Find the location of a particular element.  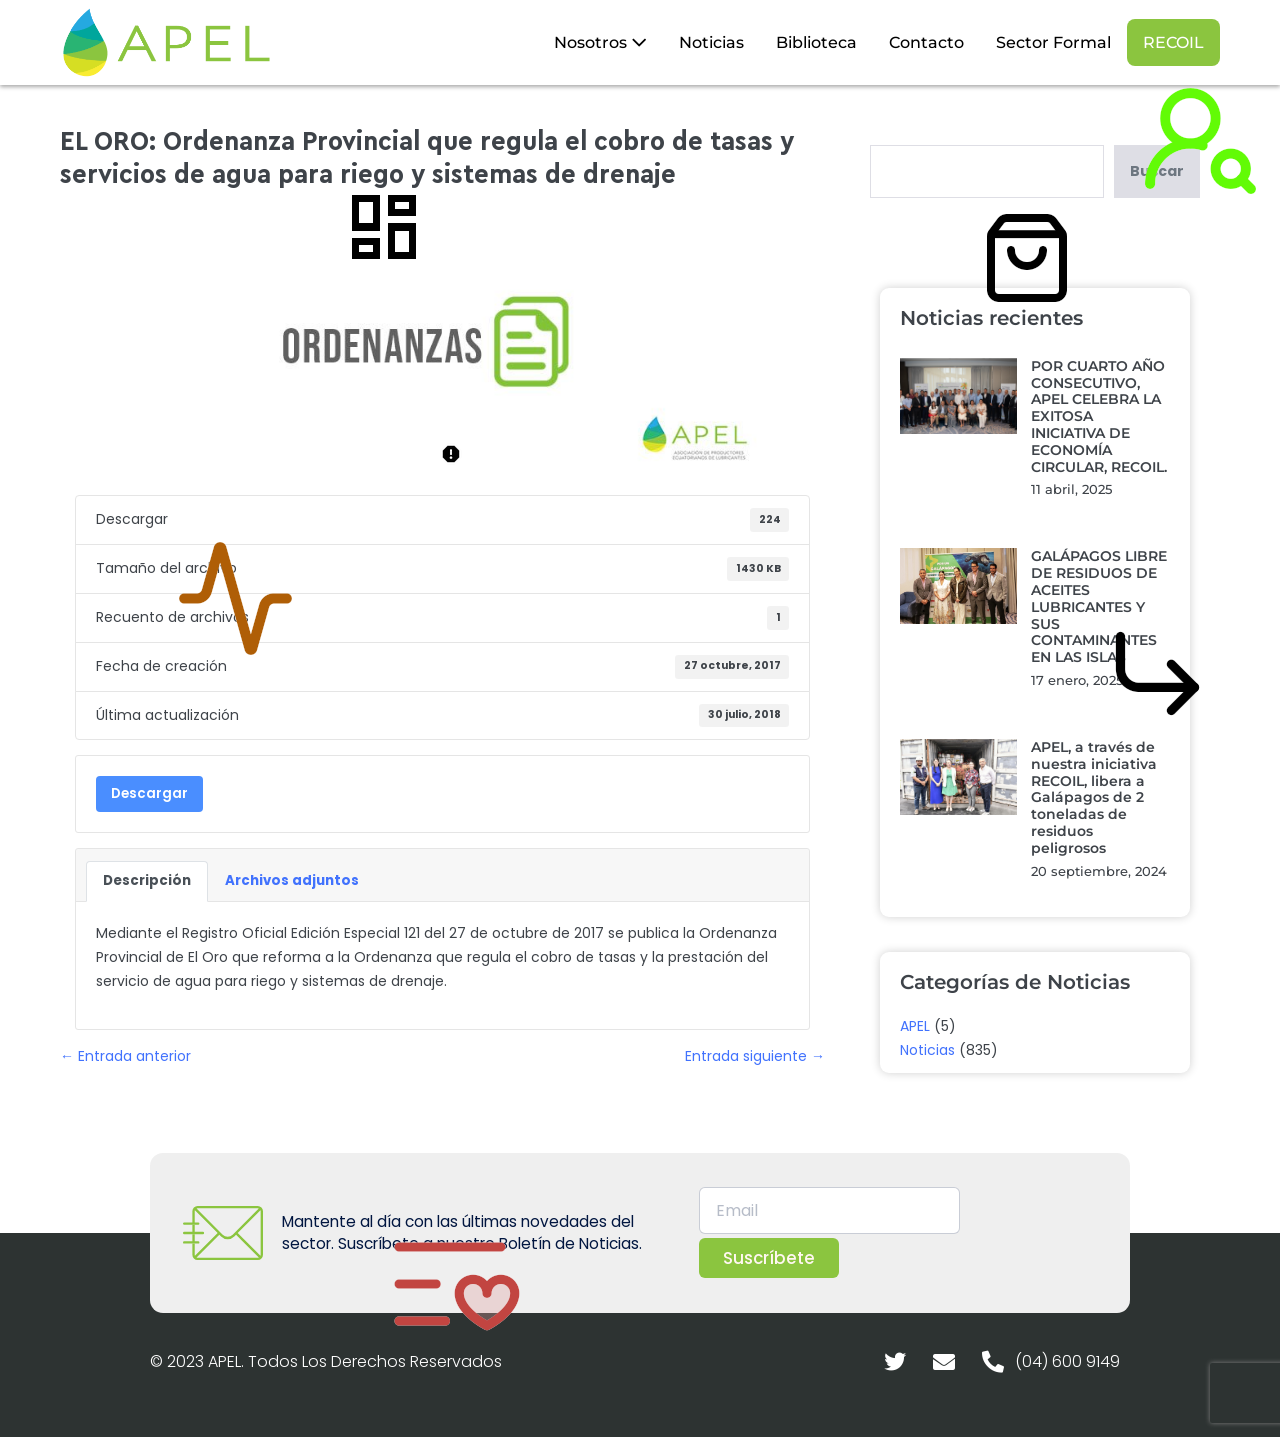

access the main dashboard is located at coordinates (384, 227).